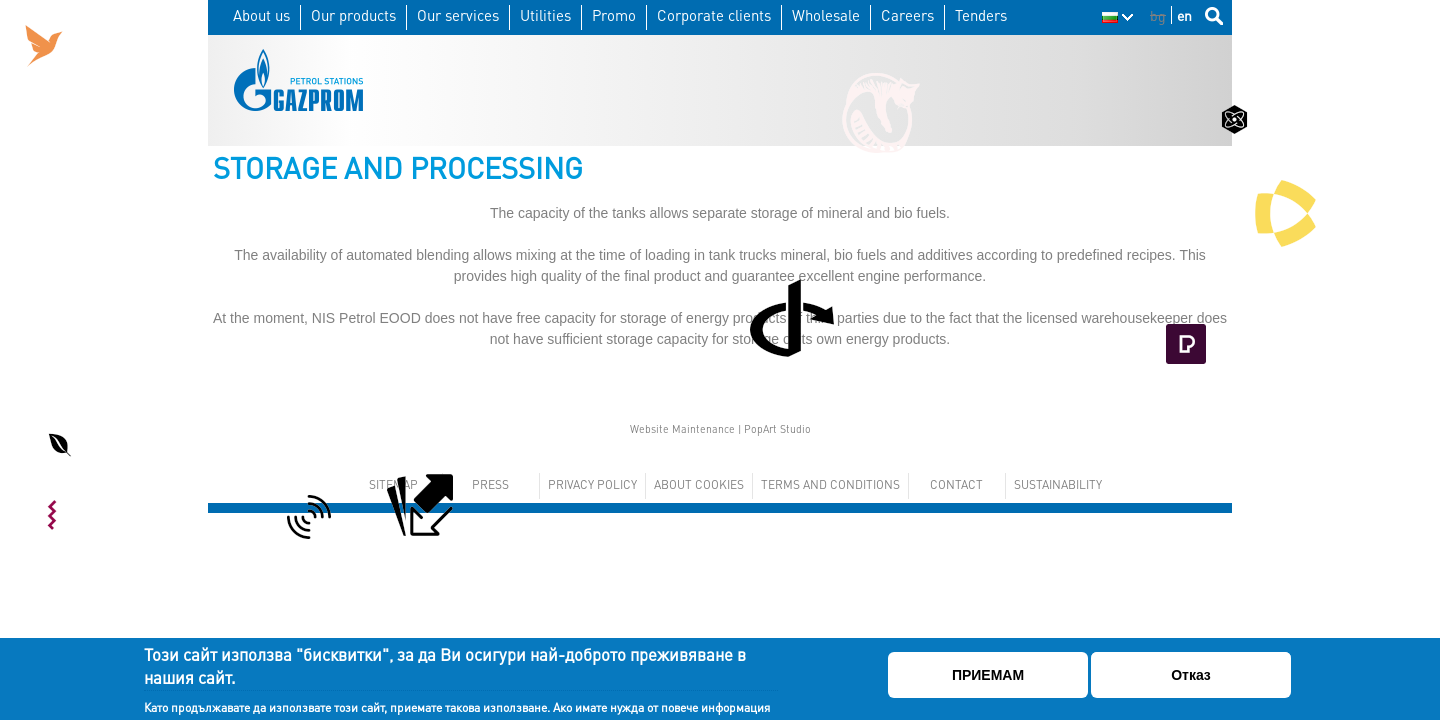 This screenshot has height=720, width=1440. What do you see at coordinates (881, 113) in the screenshot?
I see `open GNU IceCat browser` at bounding box center [881, 113].